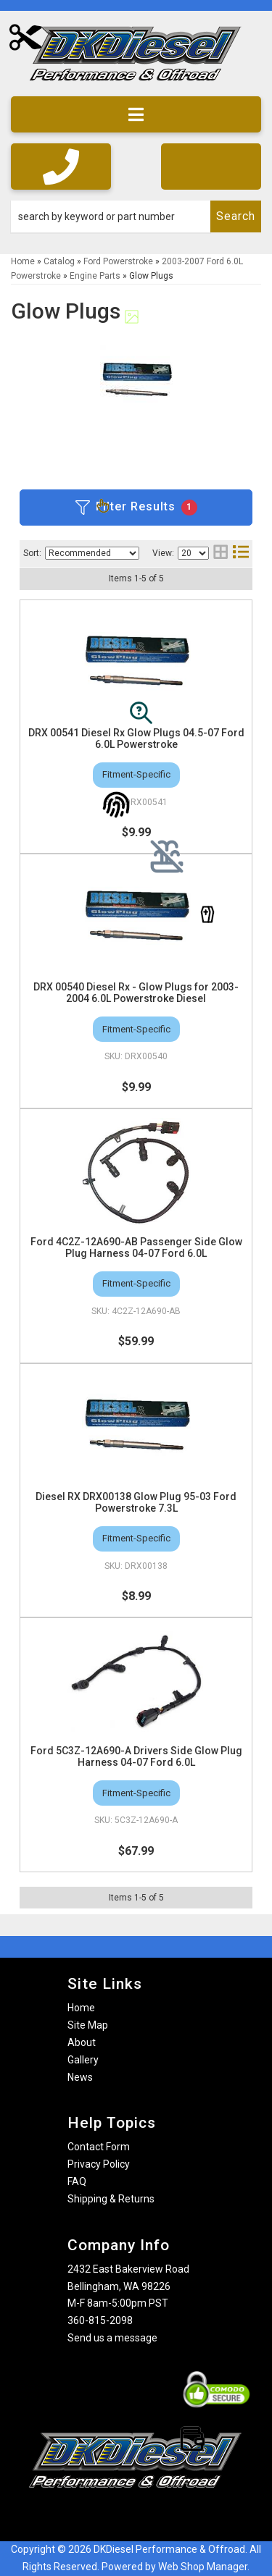 Image resolution: width=272 pixels, height=2576 pixels. Describe the element at coordinates (116, 804) in the screenshot. I see `authenticate with biometric fingerprint` at that location.